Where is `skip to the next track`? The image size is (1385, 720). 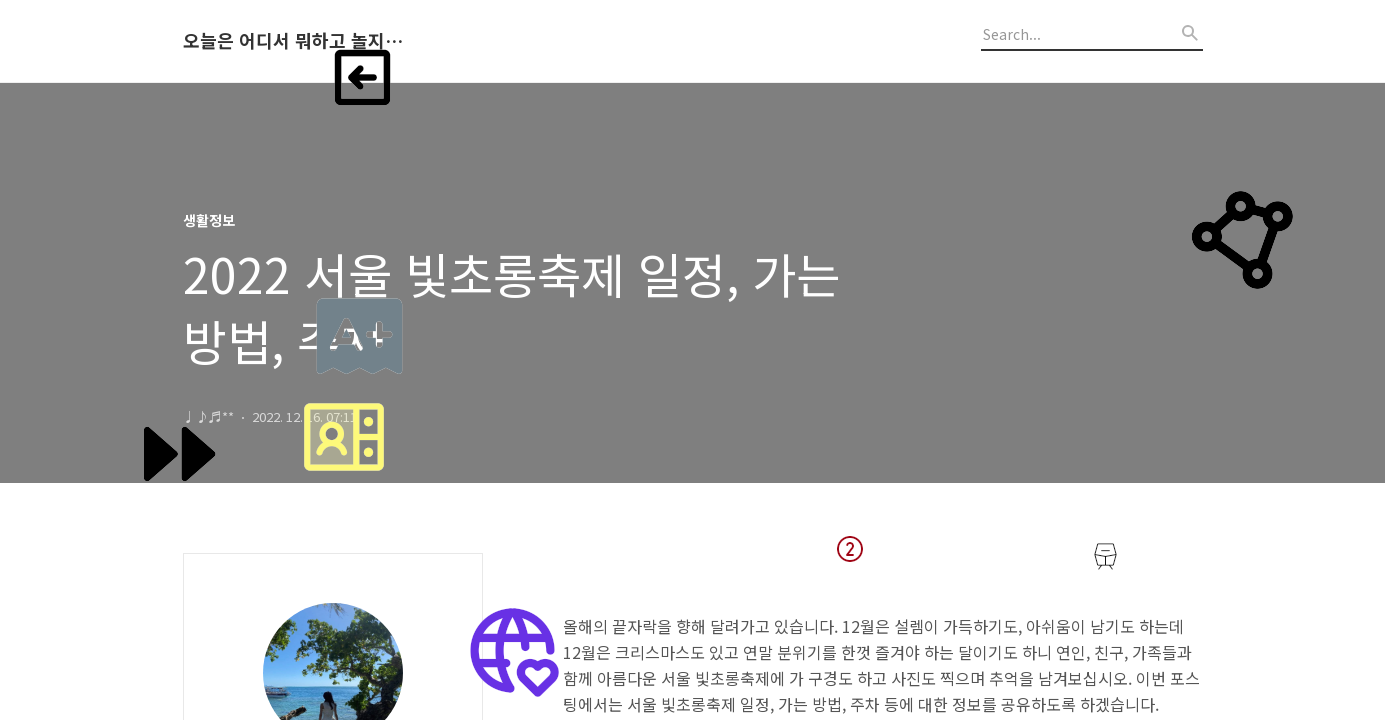 skip to the next track is located at coordinates (178, 454).